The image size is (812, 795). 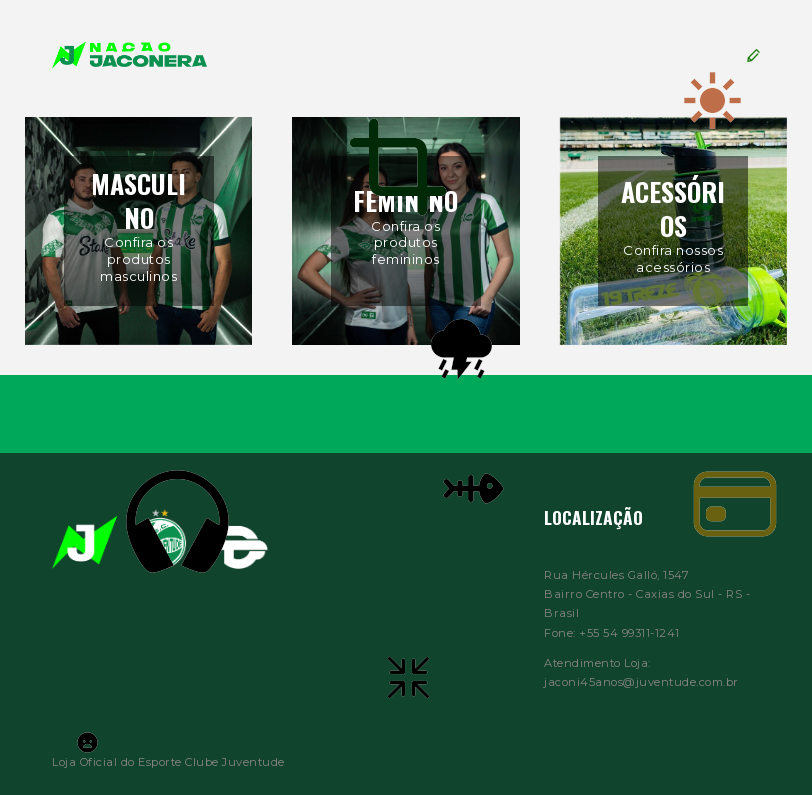 What do you see at coordinates (87, 742) in the screenshot?
I see `rate experience as negative or unsatisfied` at bounding box center [87, 742].